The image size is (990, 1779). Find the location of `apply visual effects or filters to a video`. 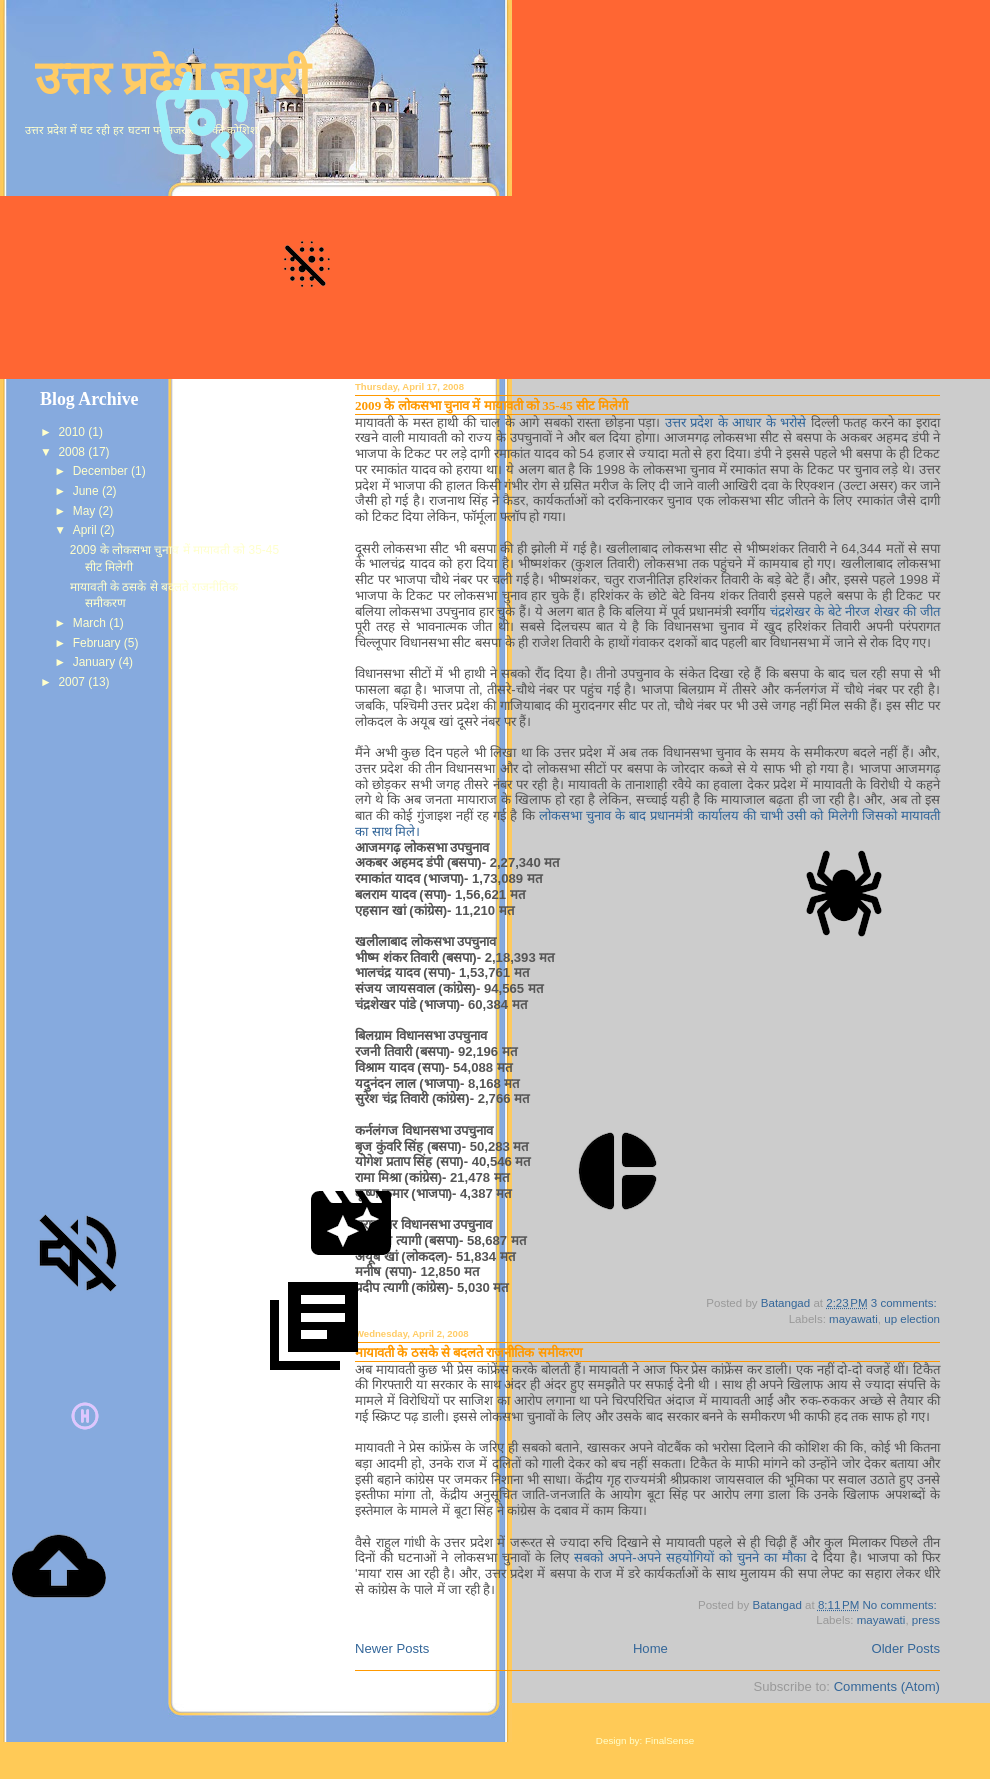

apply visual effects or filters to a video is located at coordinates (351, 1223).